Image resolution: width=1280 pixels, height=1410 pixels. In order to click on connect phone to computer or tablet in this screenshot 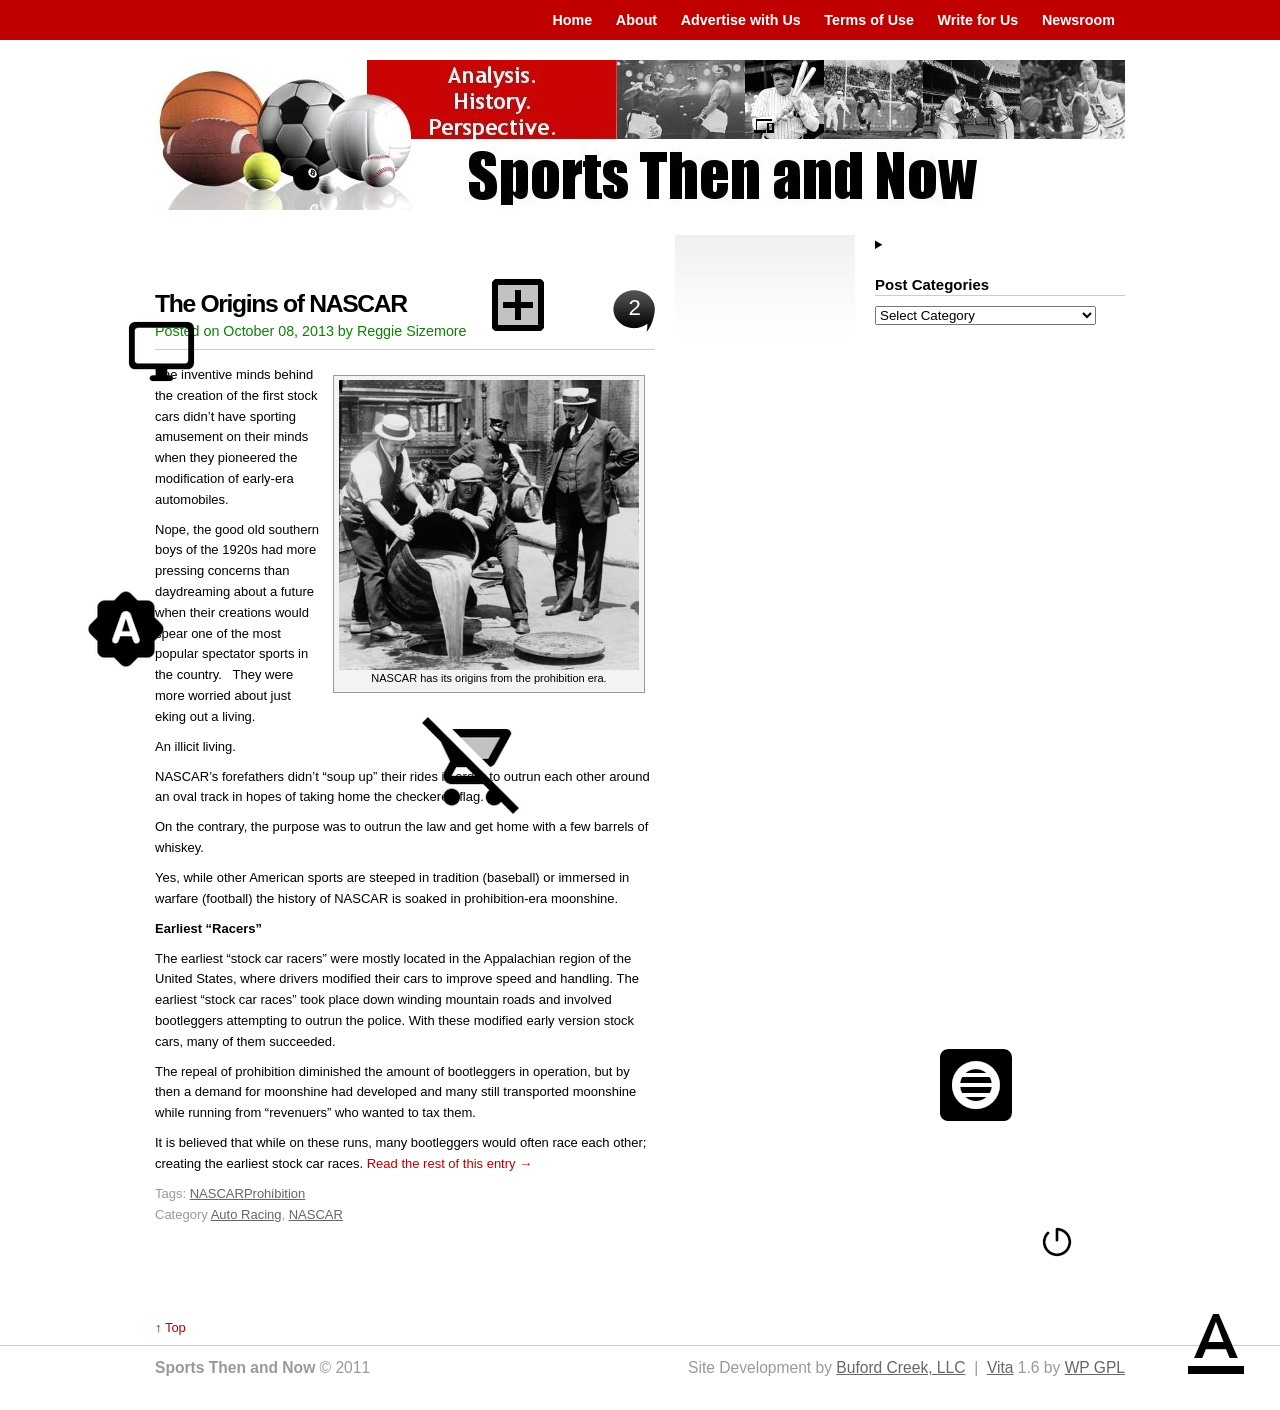, I will do `click(764, 126)`.